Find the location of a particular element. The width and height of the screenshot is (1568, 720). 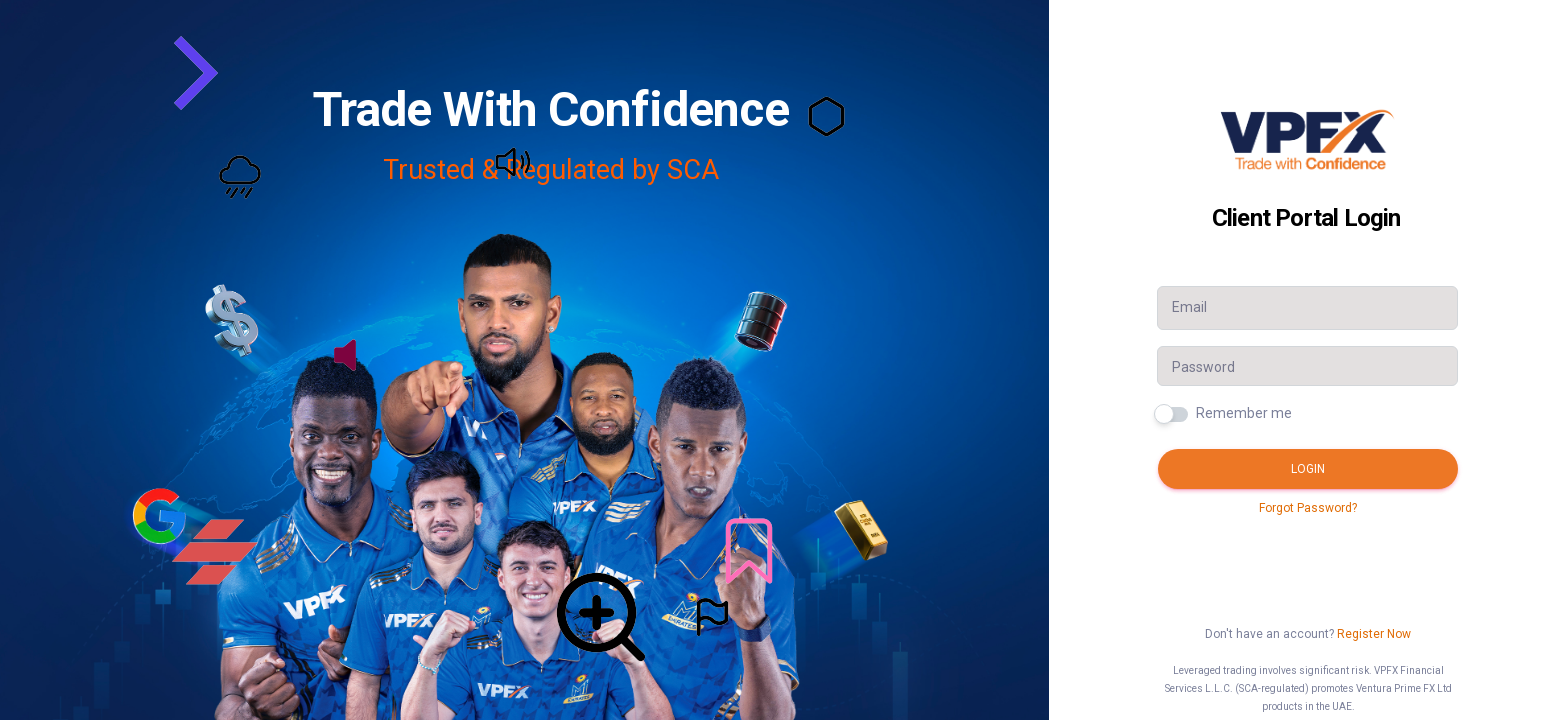

stencil framework logo is located at coordinates (215, 552).